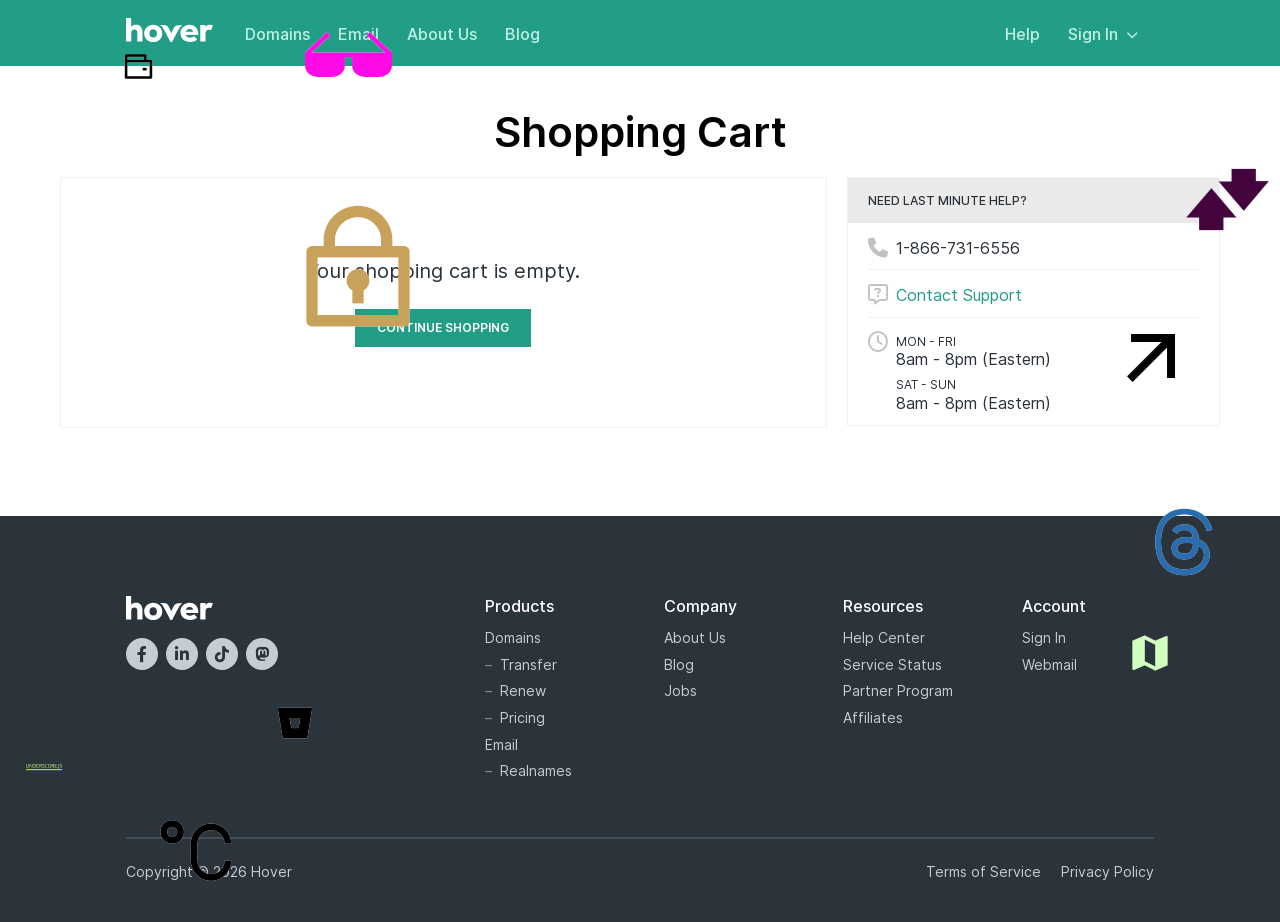 The height and width of the screenshot is (922, 1280). Describe the element at coordinates (1150, 653) in the screenshot. I see `open map view` at that location.